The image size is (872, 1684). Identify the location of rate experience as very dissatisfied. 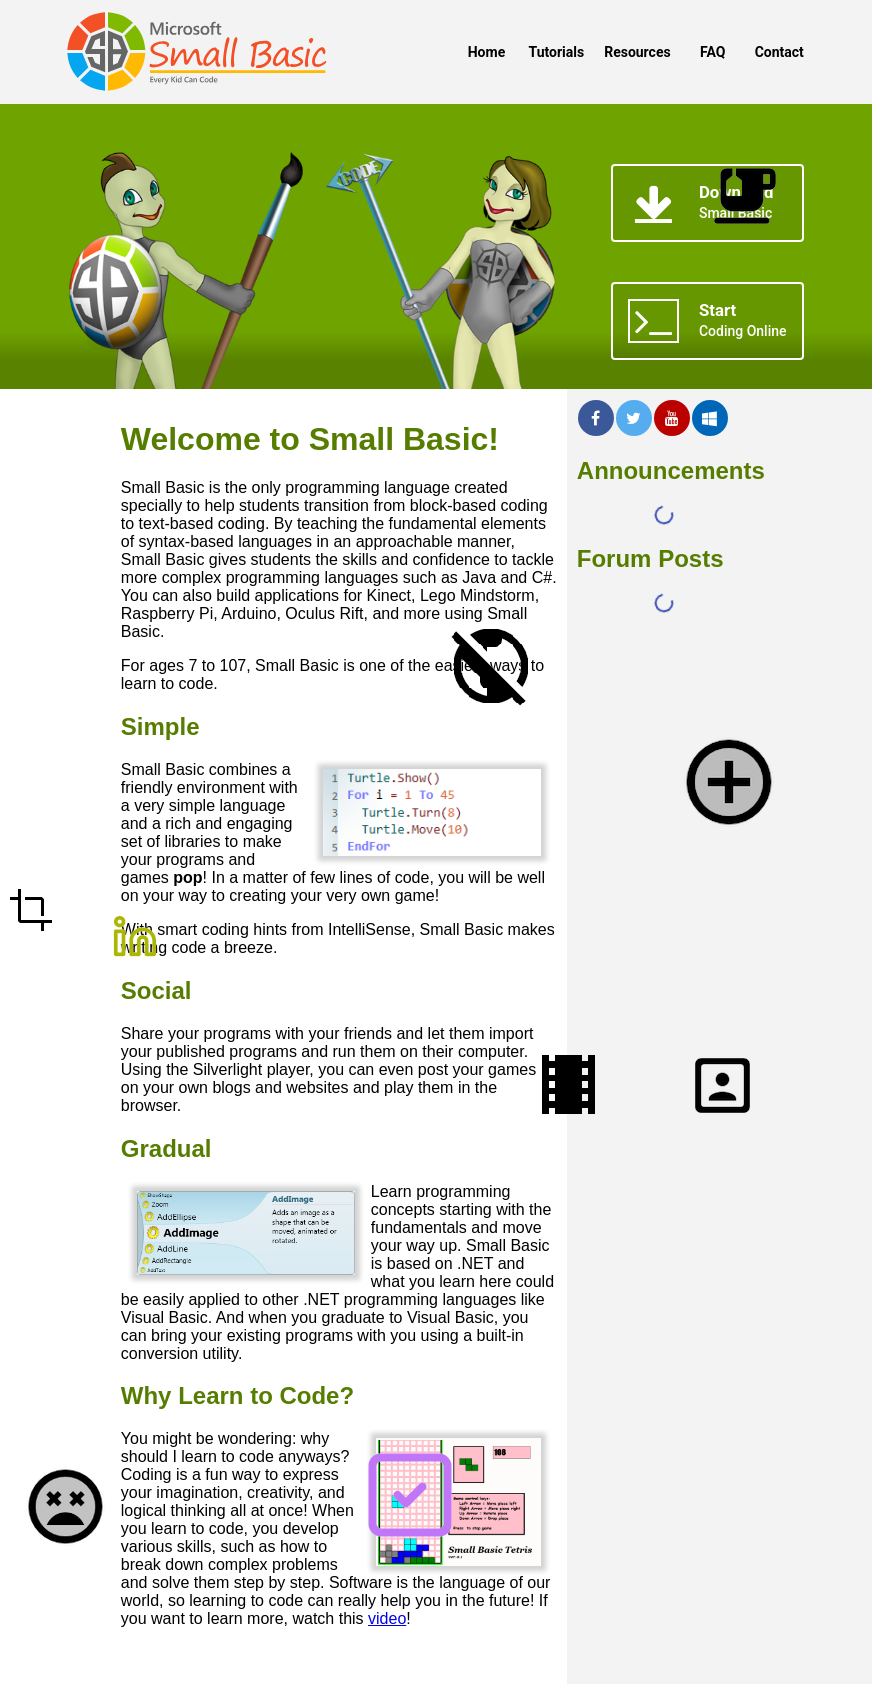
(65, 1506).